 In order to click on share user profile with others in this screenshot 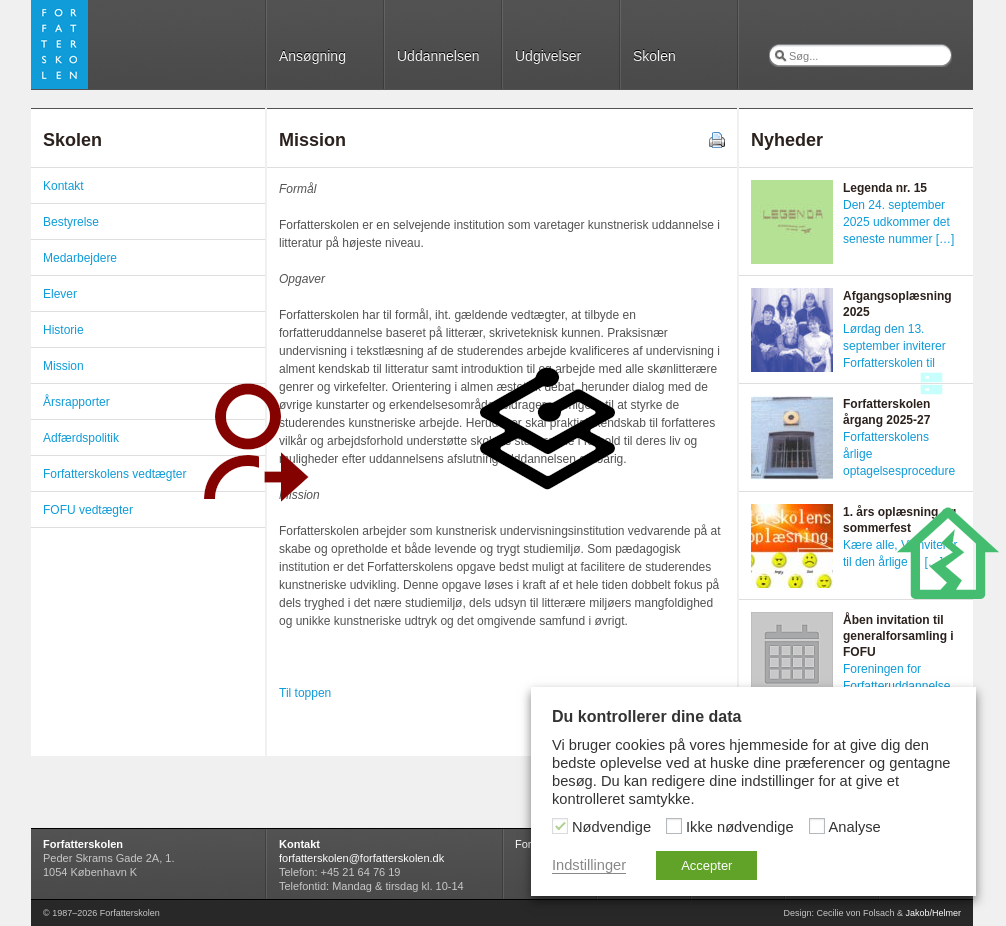, I will do `click(248, 444)`.